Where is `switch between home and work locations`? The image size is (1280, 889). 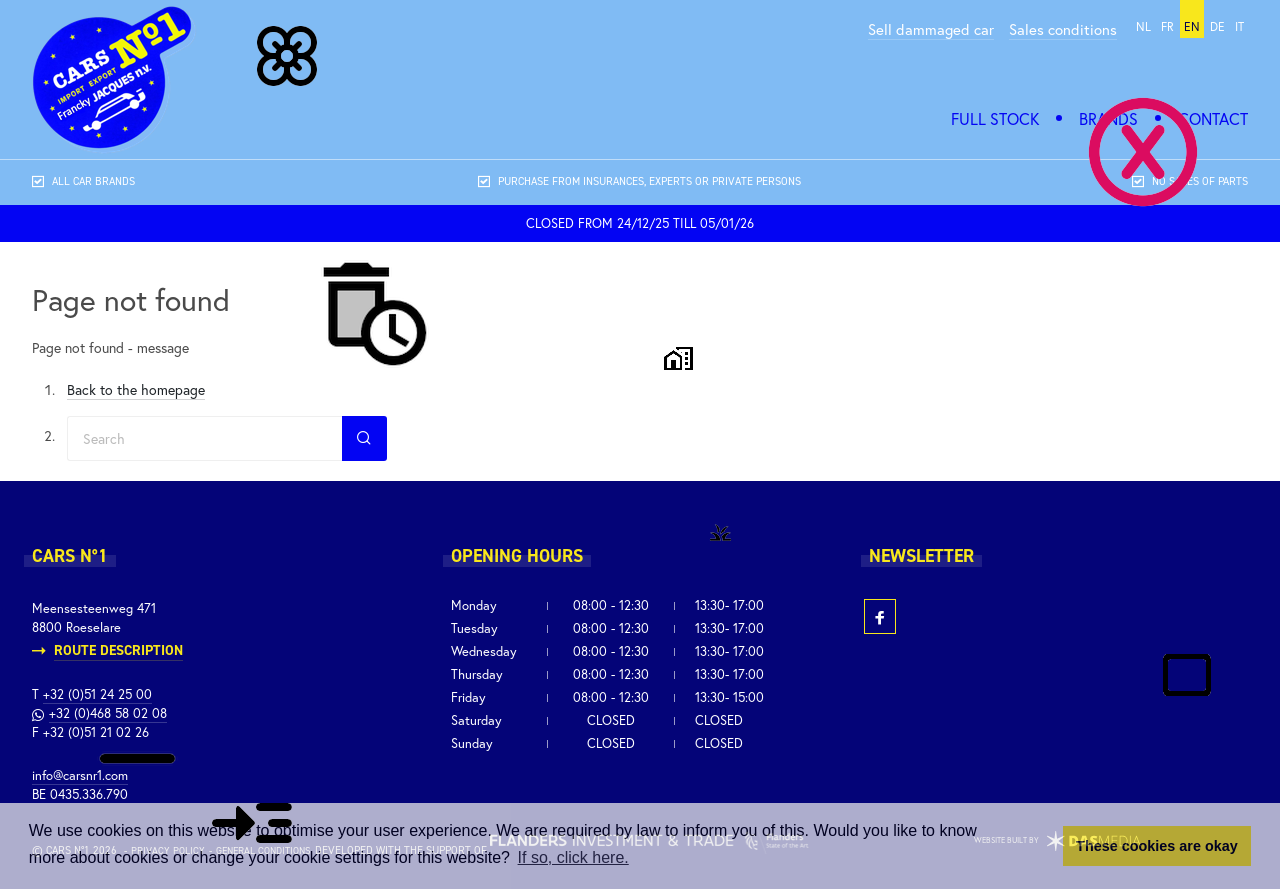
switch between home and work locations is located at coordinates (678, 358).